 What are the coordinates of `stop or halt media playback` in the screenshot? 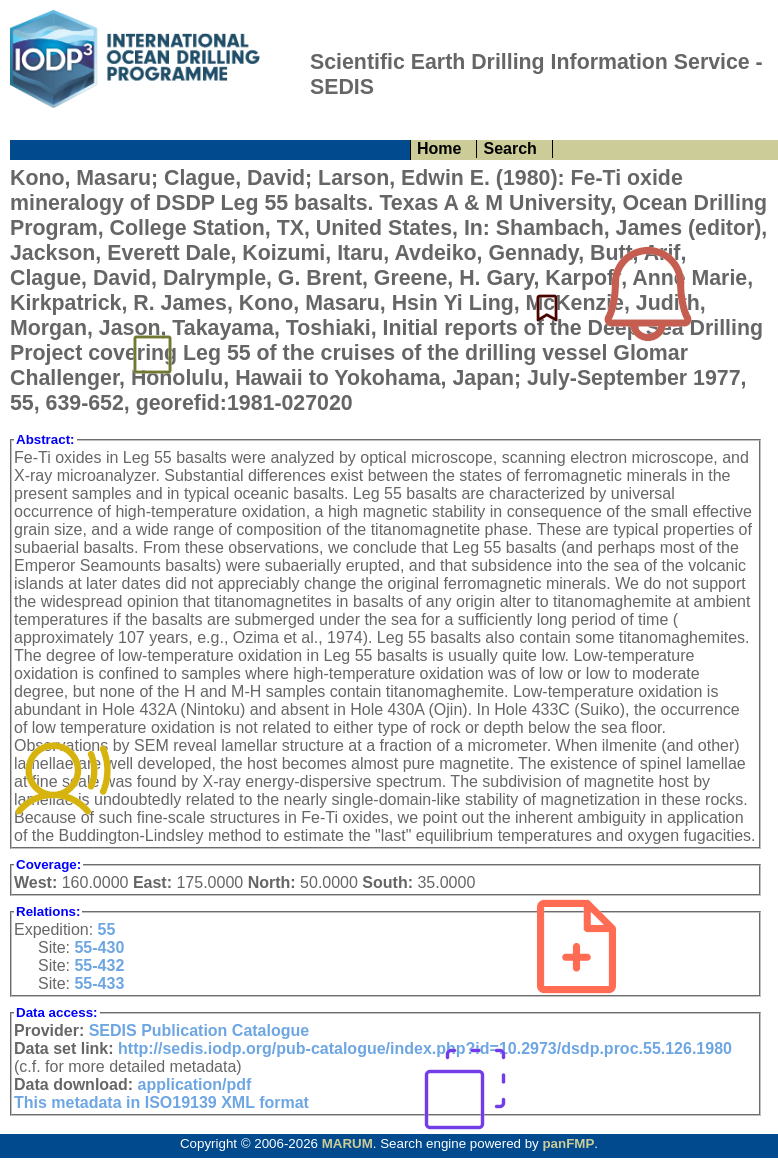 It's located at (152, 354).